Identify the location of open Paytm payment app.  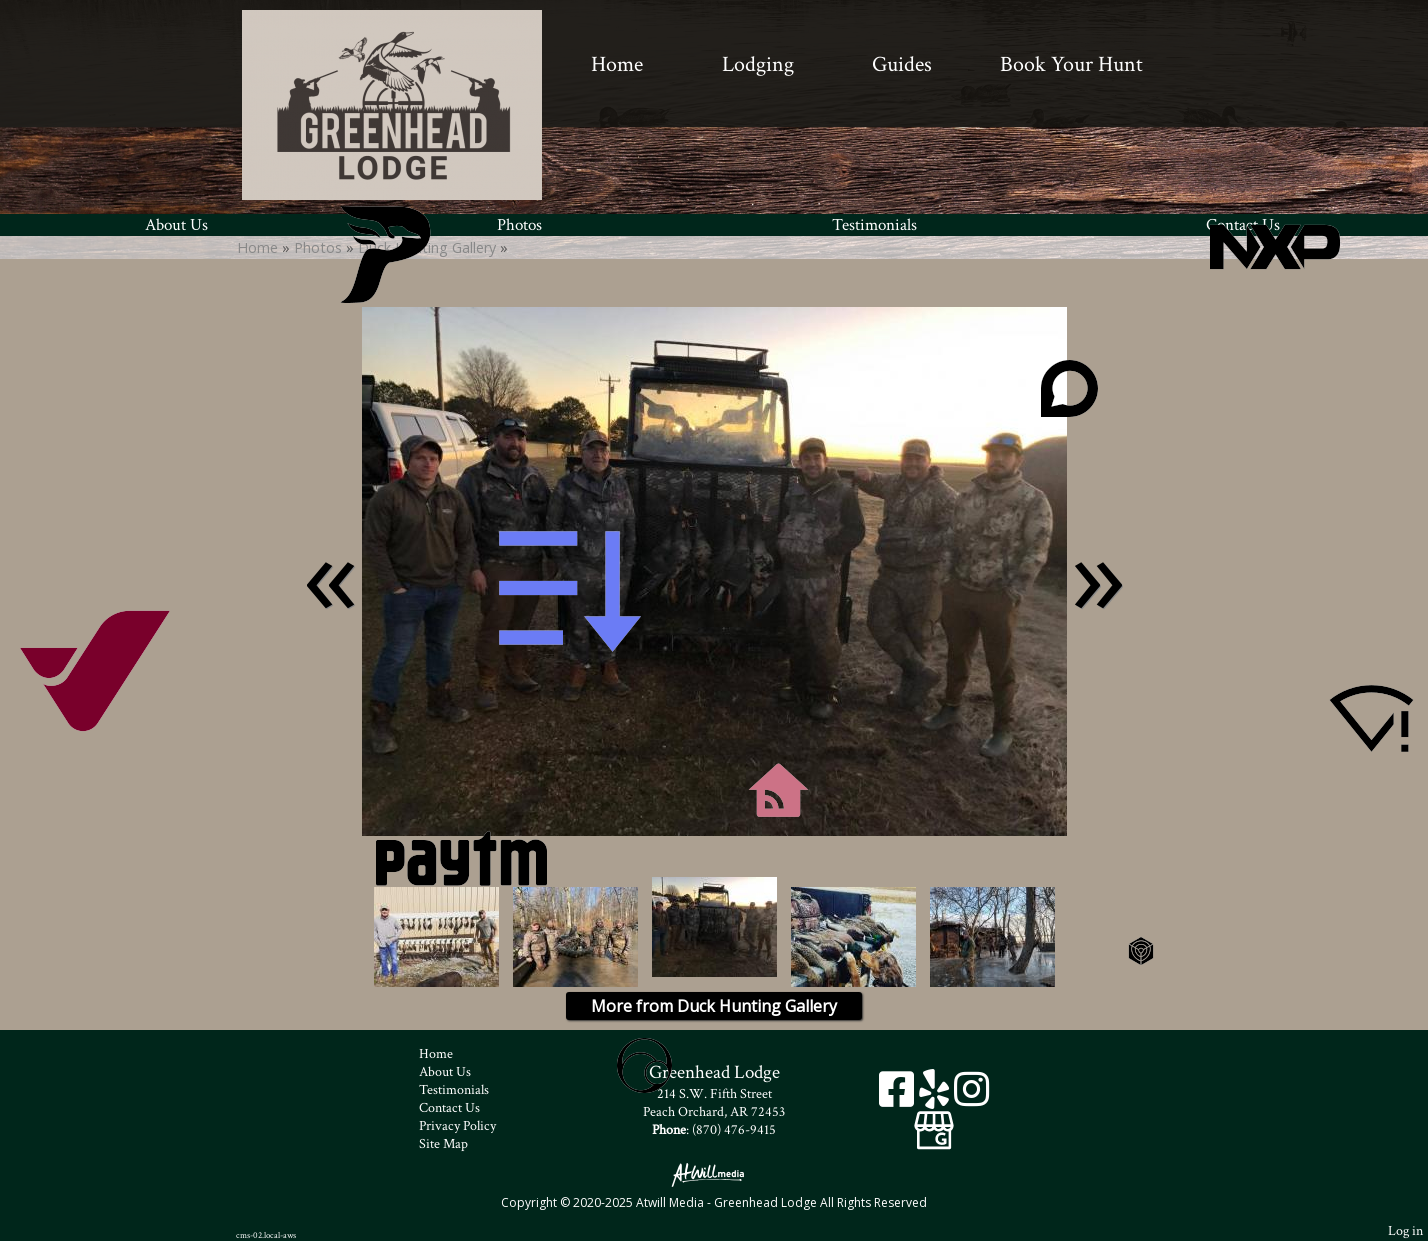
(461, 858).